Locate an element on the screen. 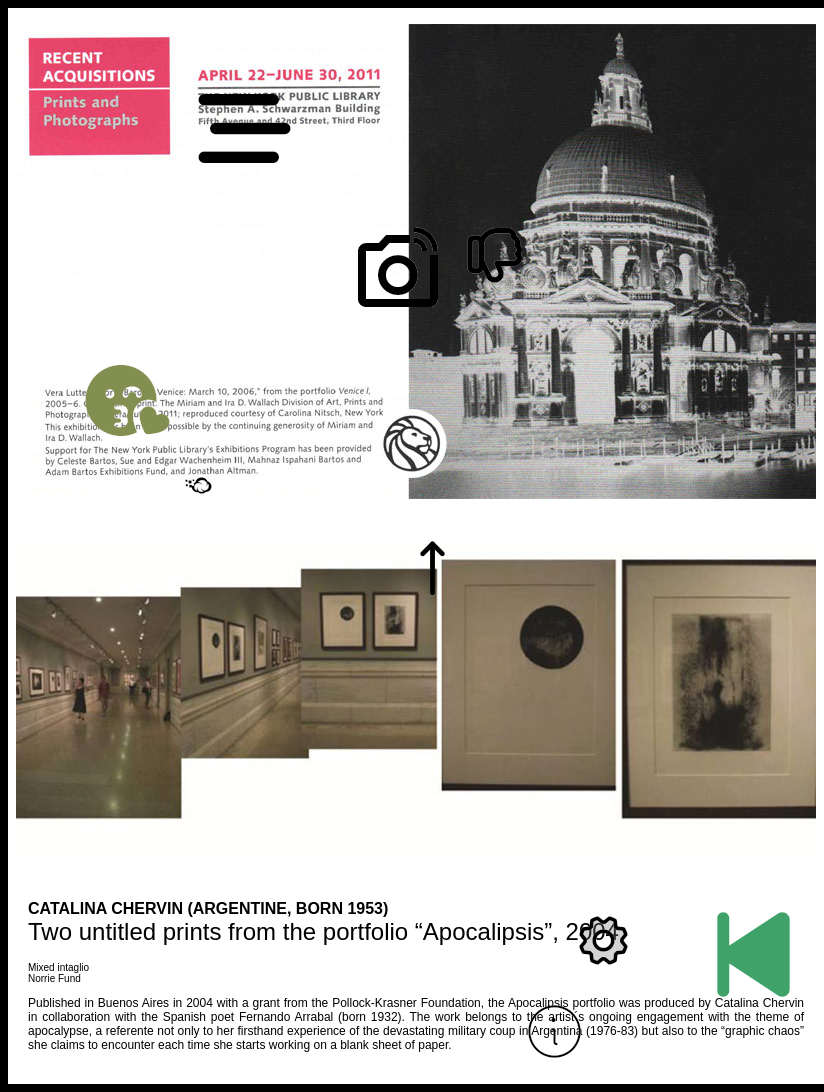  open navigation menu is located at coordinates (244, 128).